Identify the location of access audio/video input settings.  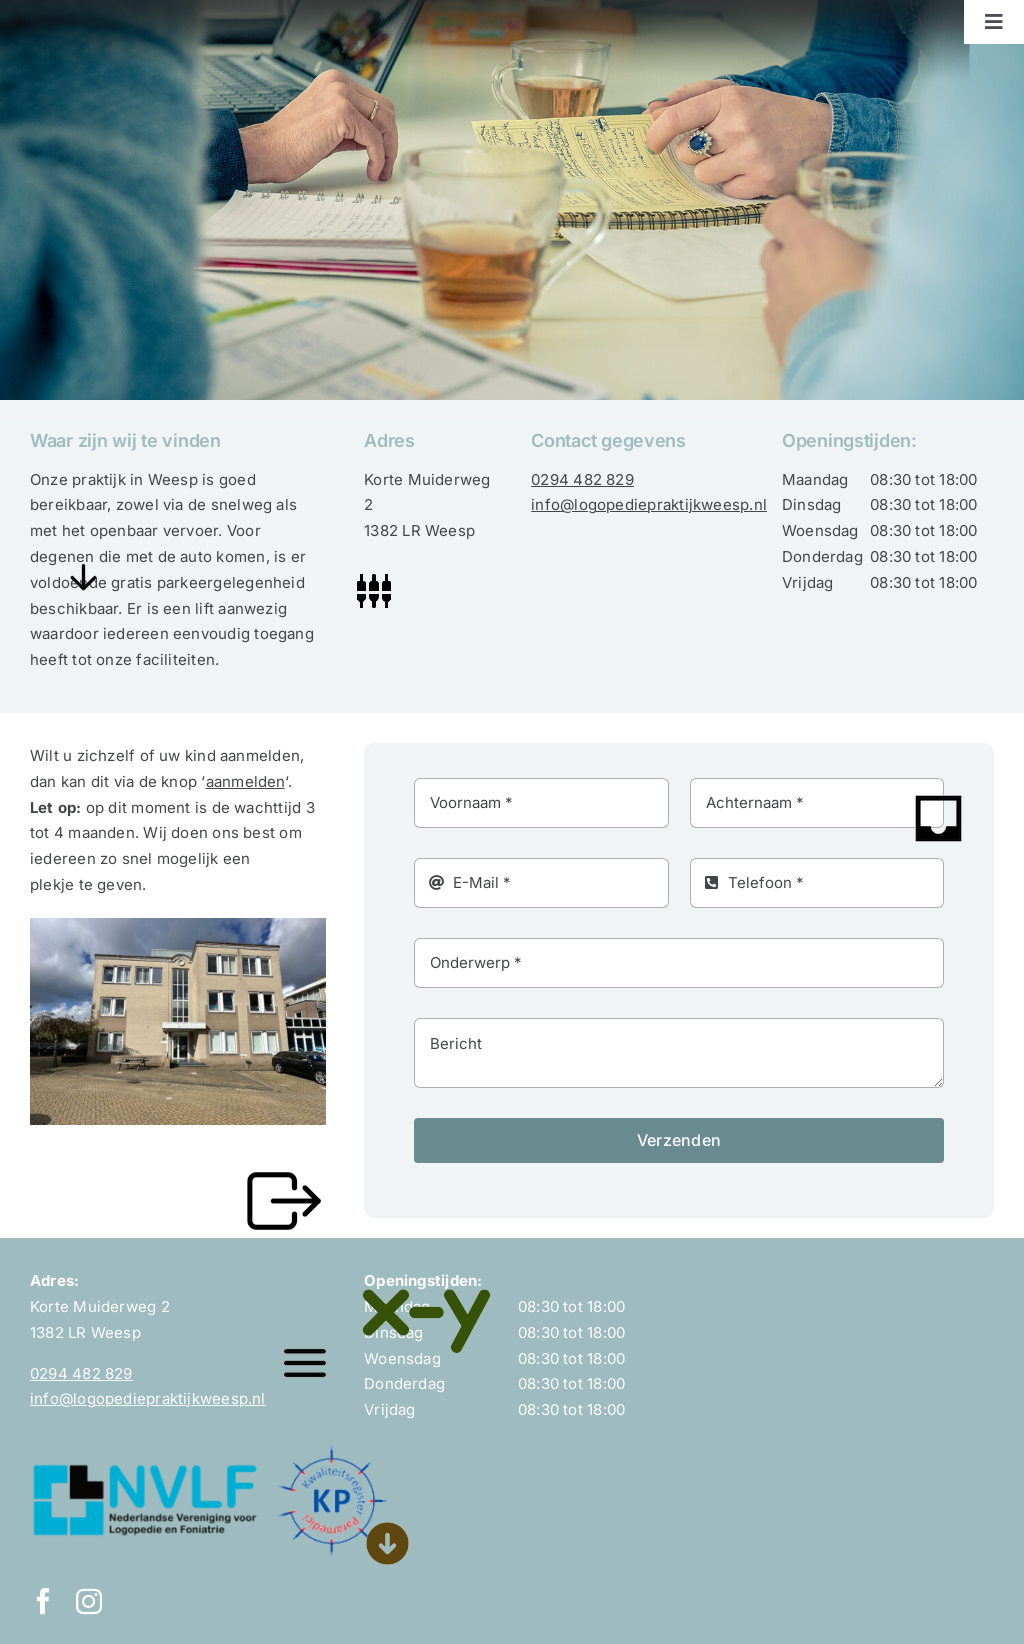
(374, 591).